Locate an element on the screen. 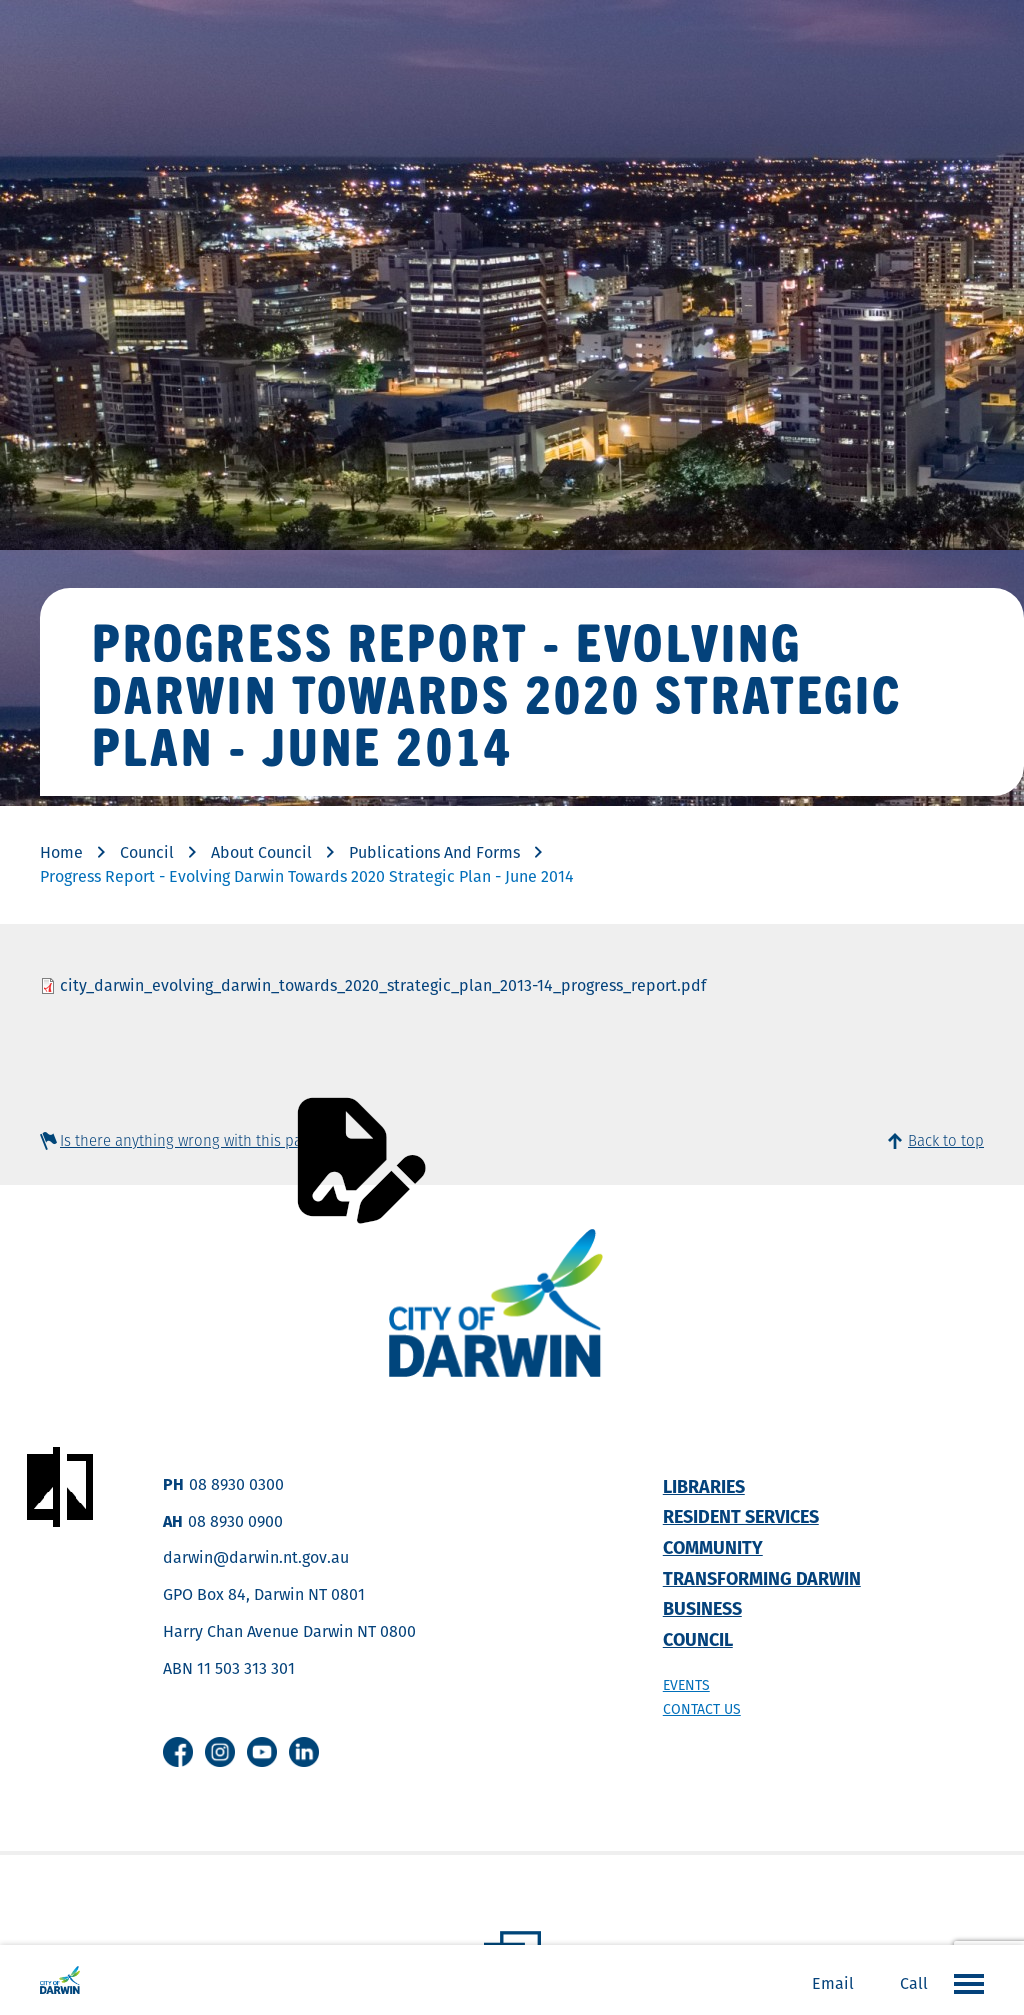  compare two images side by side is located at coordinates (60, 1487).